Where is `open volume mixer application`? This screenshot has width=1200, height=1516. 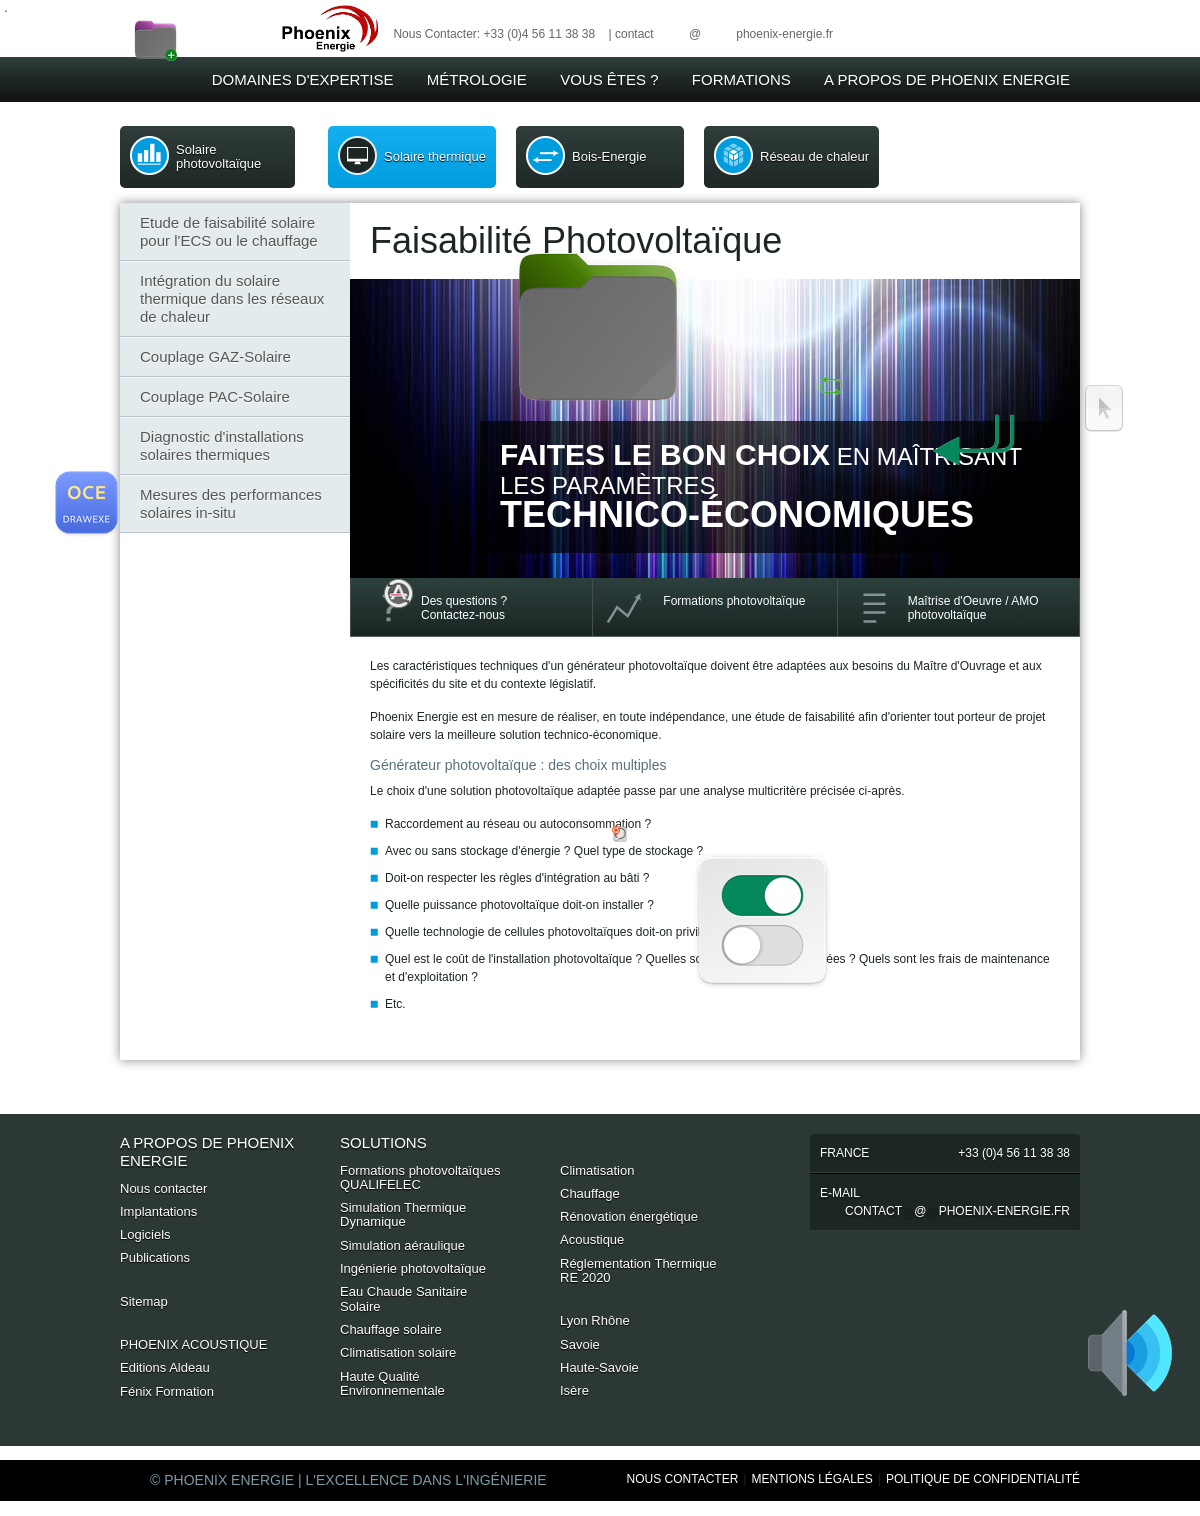
open volume mixer application is located at coordinates (1129, 1353).